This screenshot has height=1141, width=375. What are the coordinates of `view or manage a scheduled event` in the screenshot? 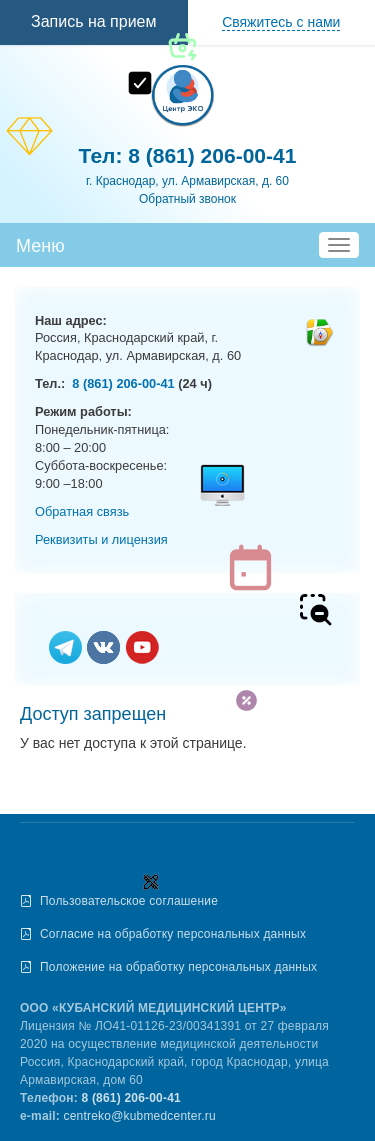 It's located at (250, 567).